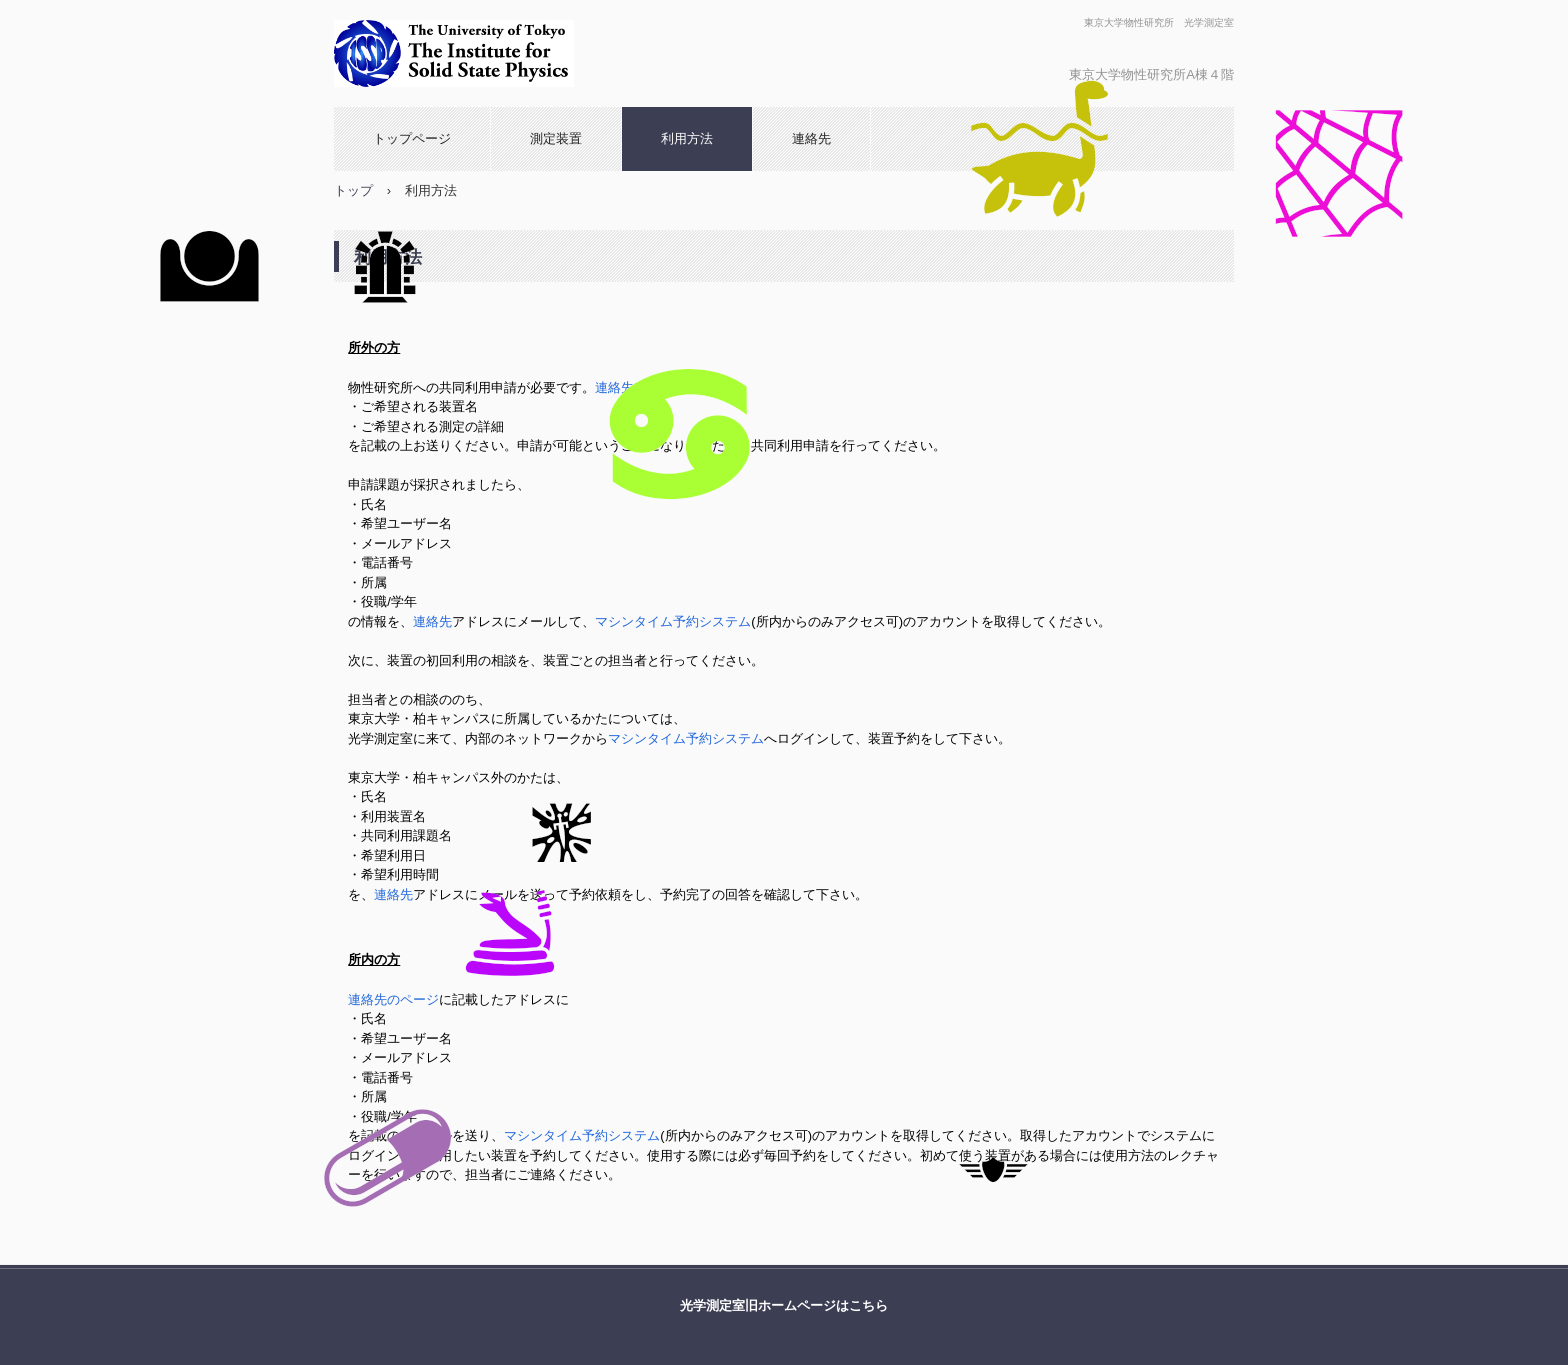 The image size is (1568, 1365). Describe the element at coordinates (561, 832) in the screenshot. I see `indicates a melting or dissolving weapon effect` at that location.